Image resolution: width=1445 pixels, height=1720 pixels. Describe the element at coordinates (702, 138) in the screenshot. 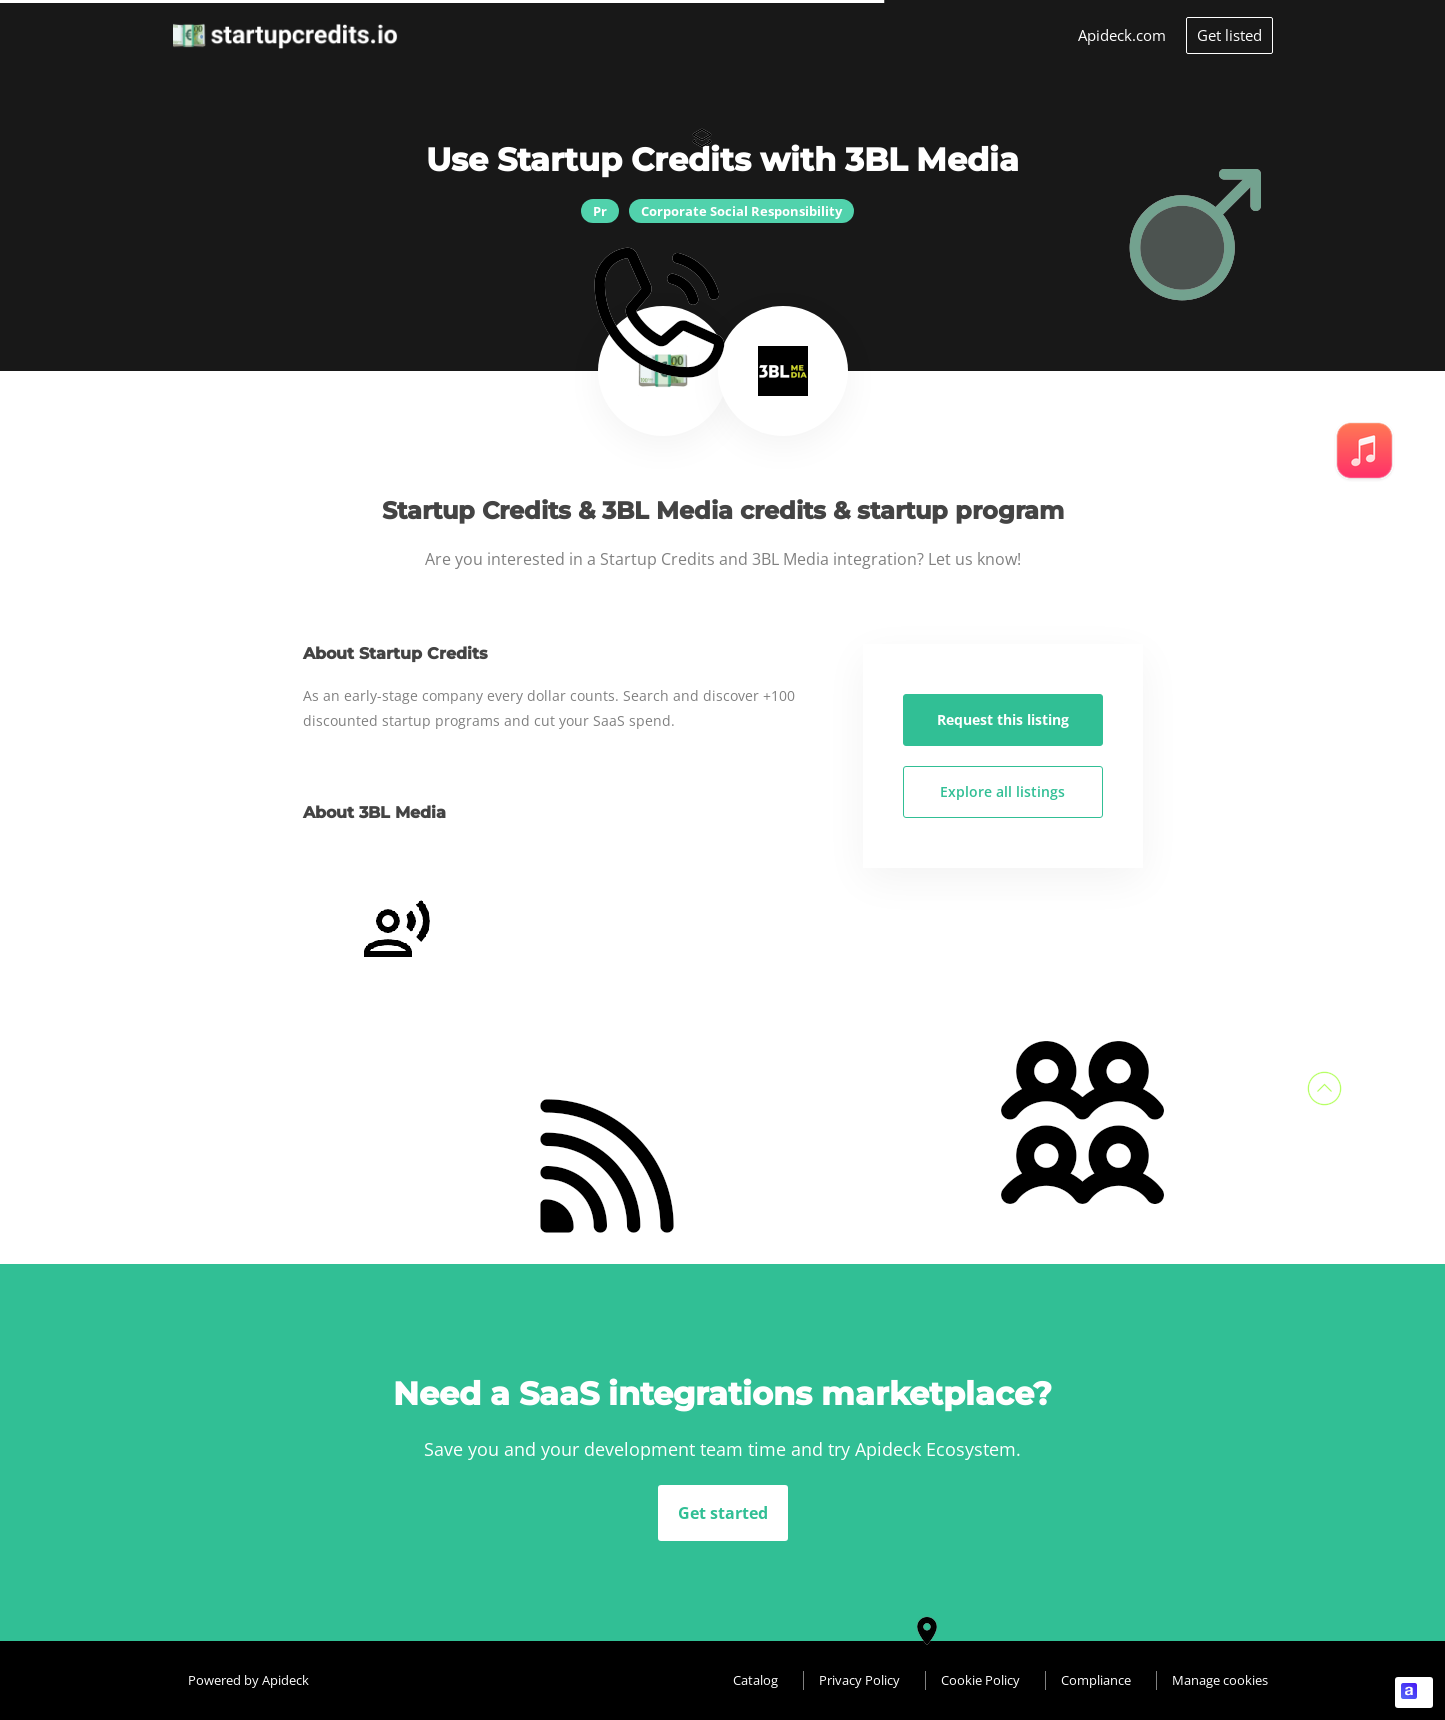

I see `view or manage layers` at that location.